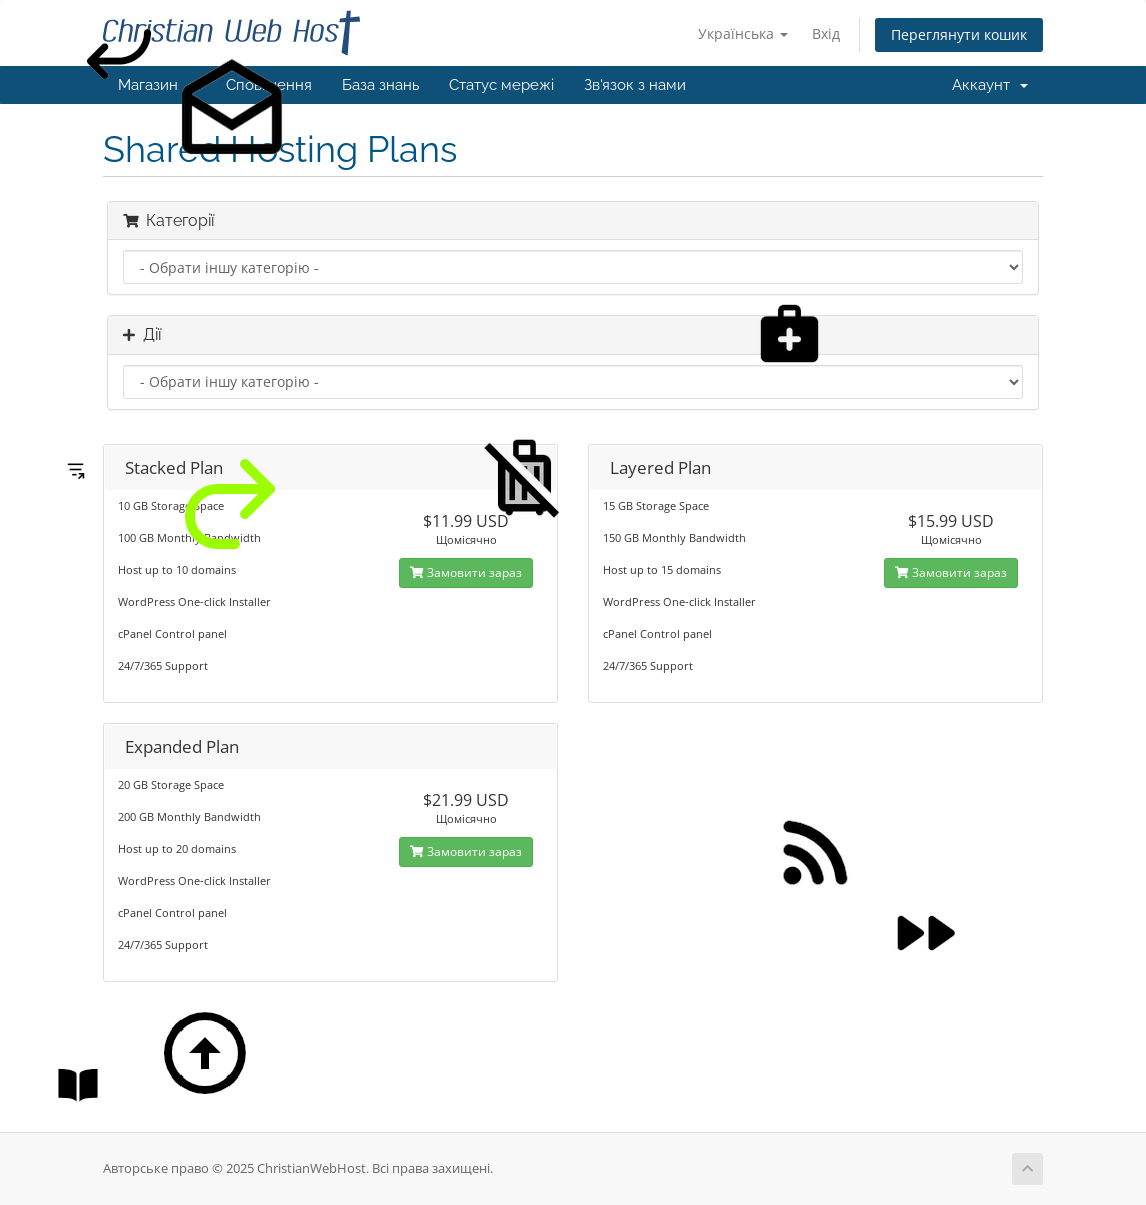 Image resolution: width=1146 pixels, height=1205 pixels. Describe the element at coordinates (925, 933) in the screenshot. I see `skip forward in media playback` at that location.